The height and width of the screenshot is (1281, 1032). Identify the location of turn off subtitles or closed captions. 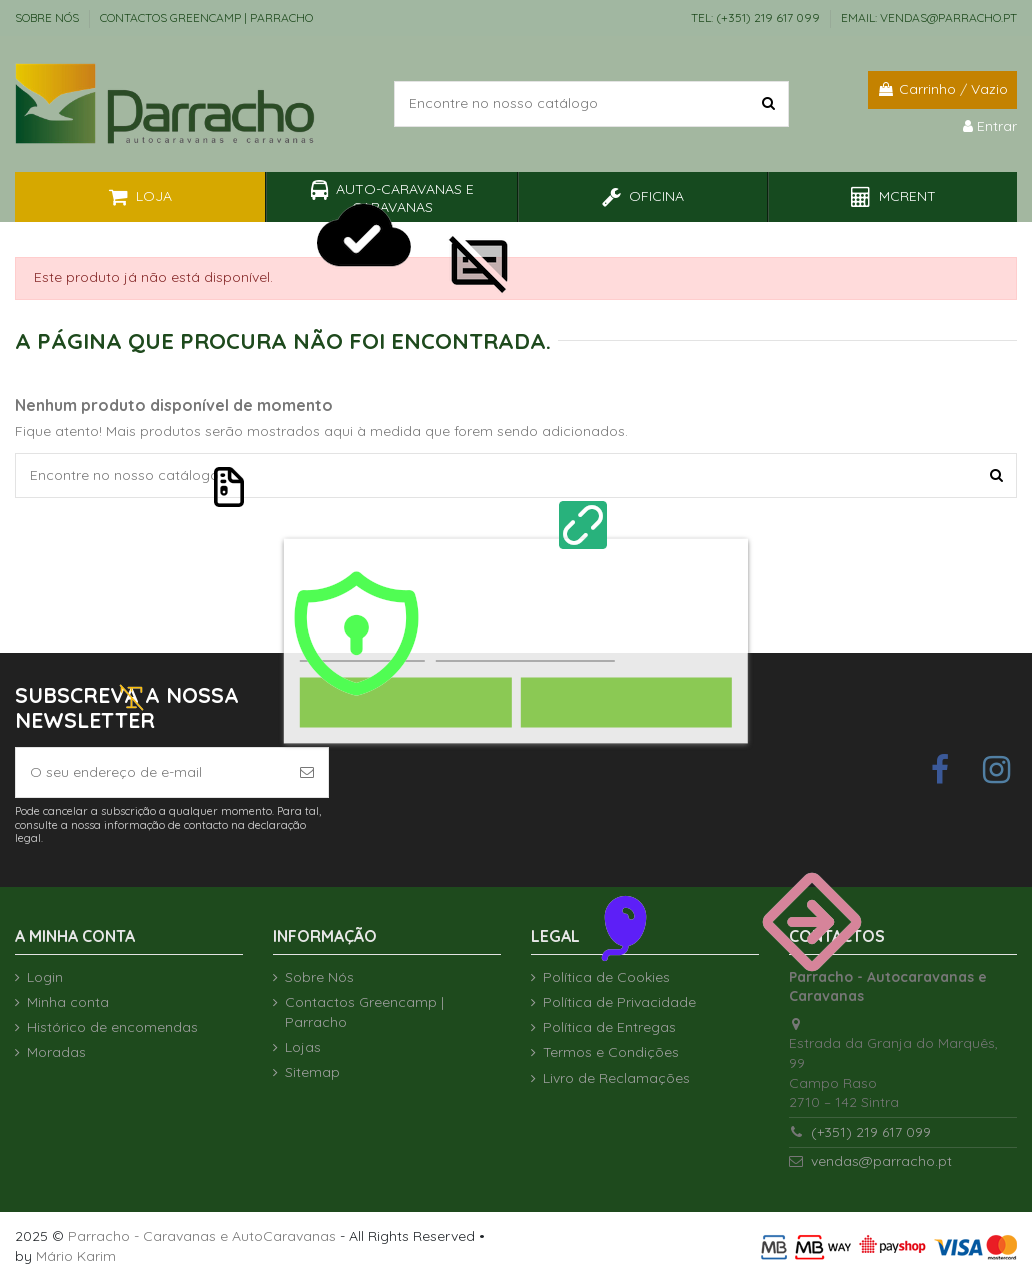
(479, 262).